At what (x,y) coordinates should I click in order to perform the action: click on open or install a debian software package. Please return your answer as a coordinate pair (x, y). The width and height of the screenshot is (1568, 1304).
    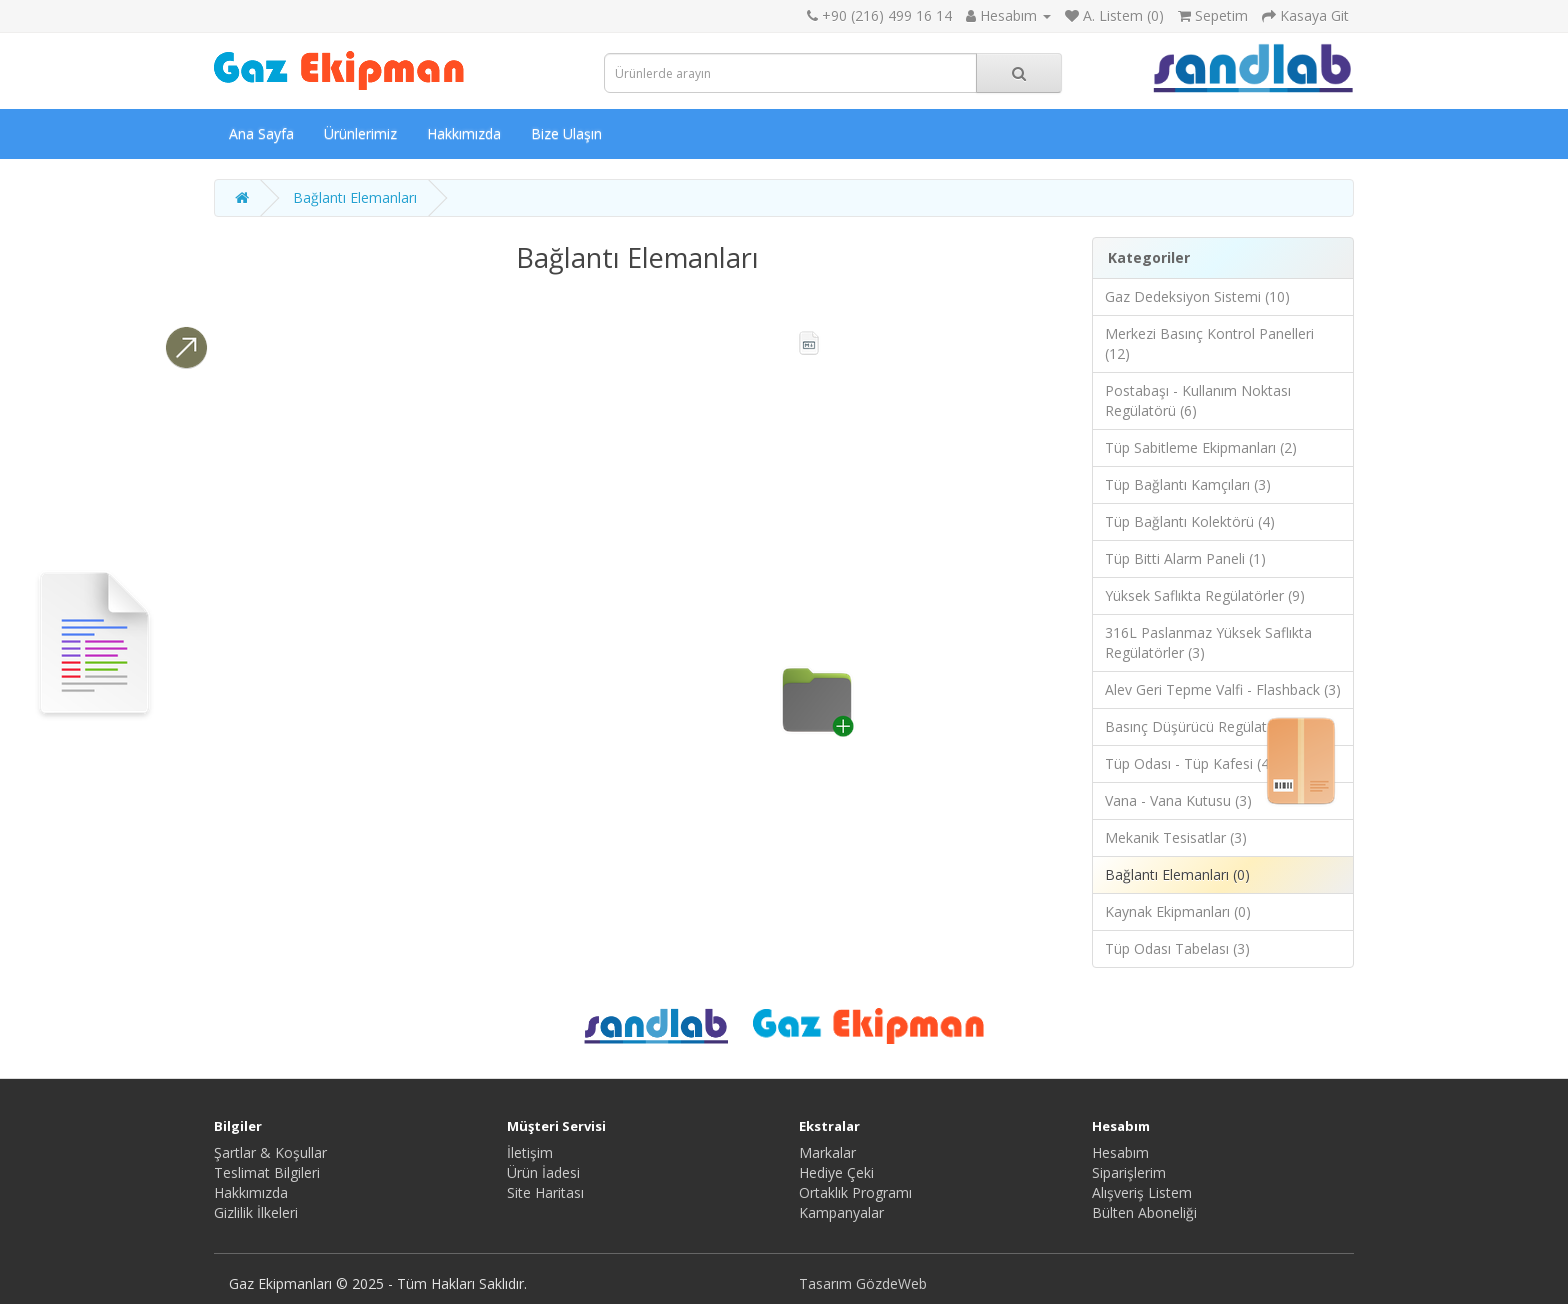
    Looking at the image, I should click on (1301, 761).